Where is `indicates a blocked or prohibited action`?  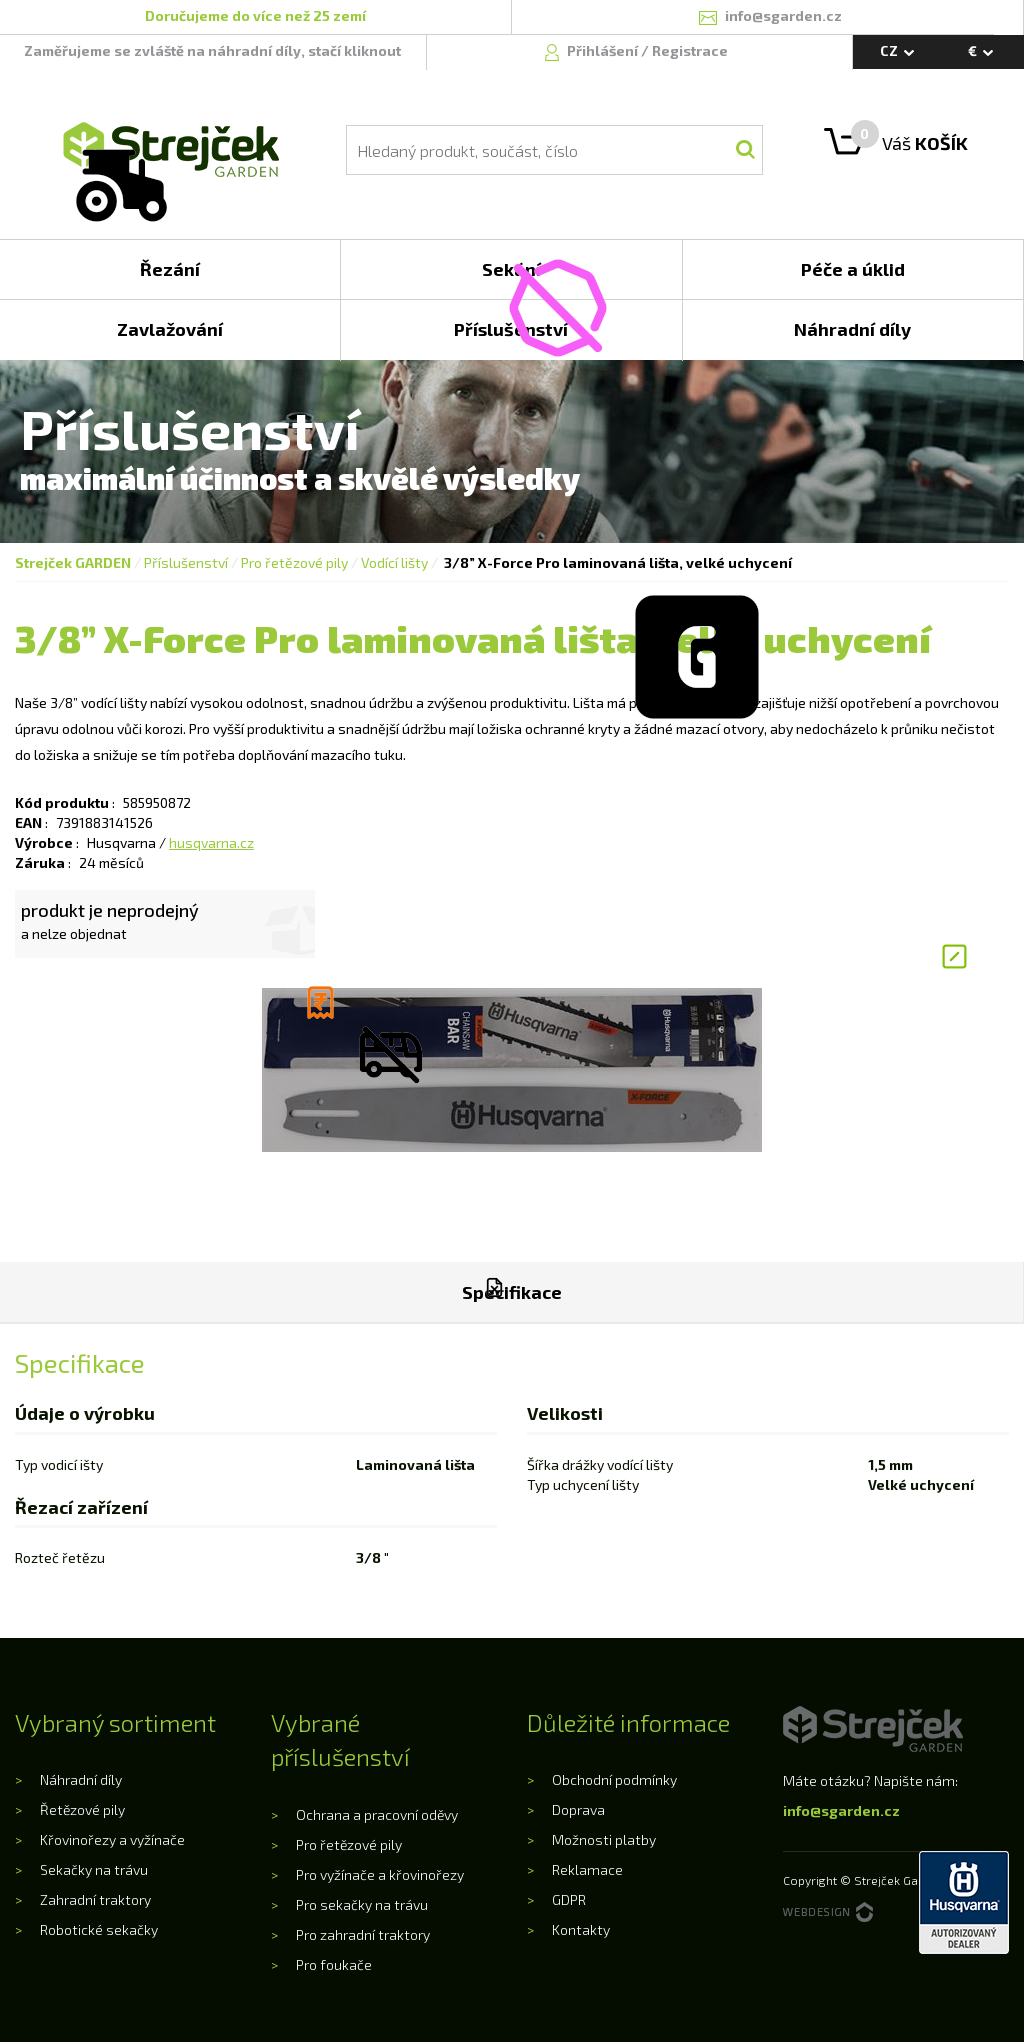
indicates a blocked or prohibited action is located at coordinates (558, 308).